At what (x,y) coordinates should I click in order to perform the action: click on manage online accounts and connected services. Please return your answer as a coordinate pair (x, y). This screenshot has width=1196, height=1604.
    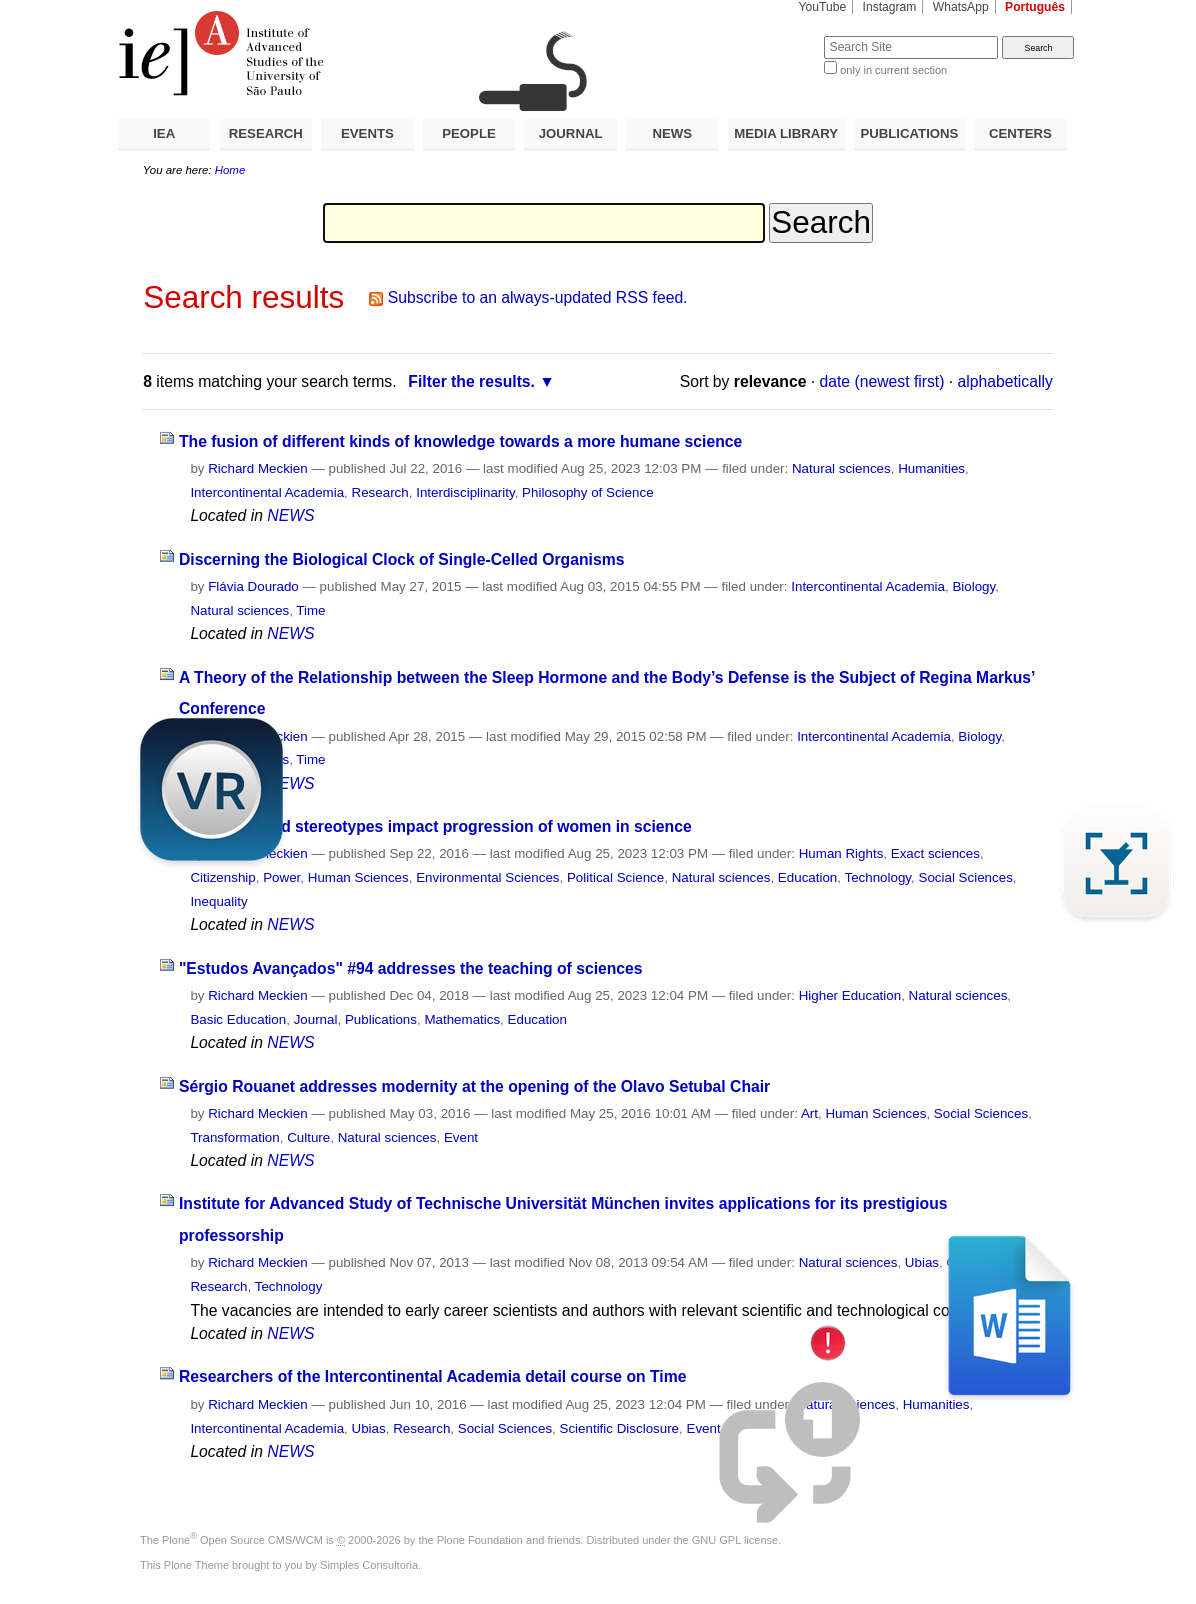
    Looking at the image, I should click on (656, 1479).